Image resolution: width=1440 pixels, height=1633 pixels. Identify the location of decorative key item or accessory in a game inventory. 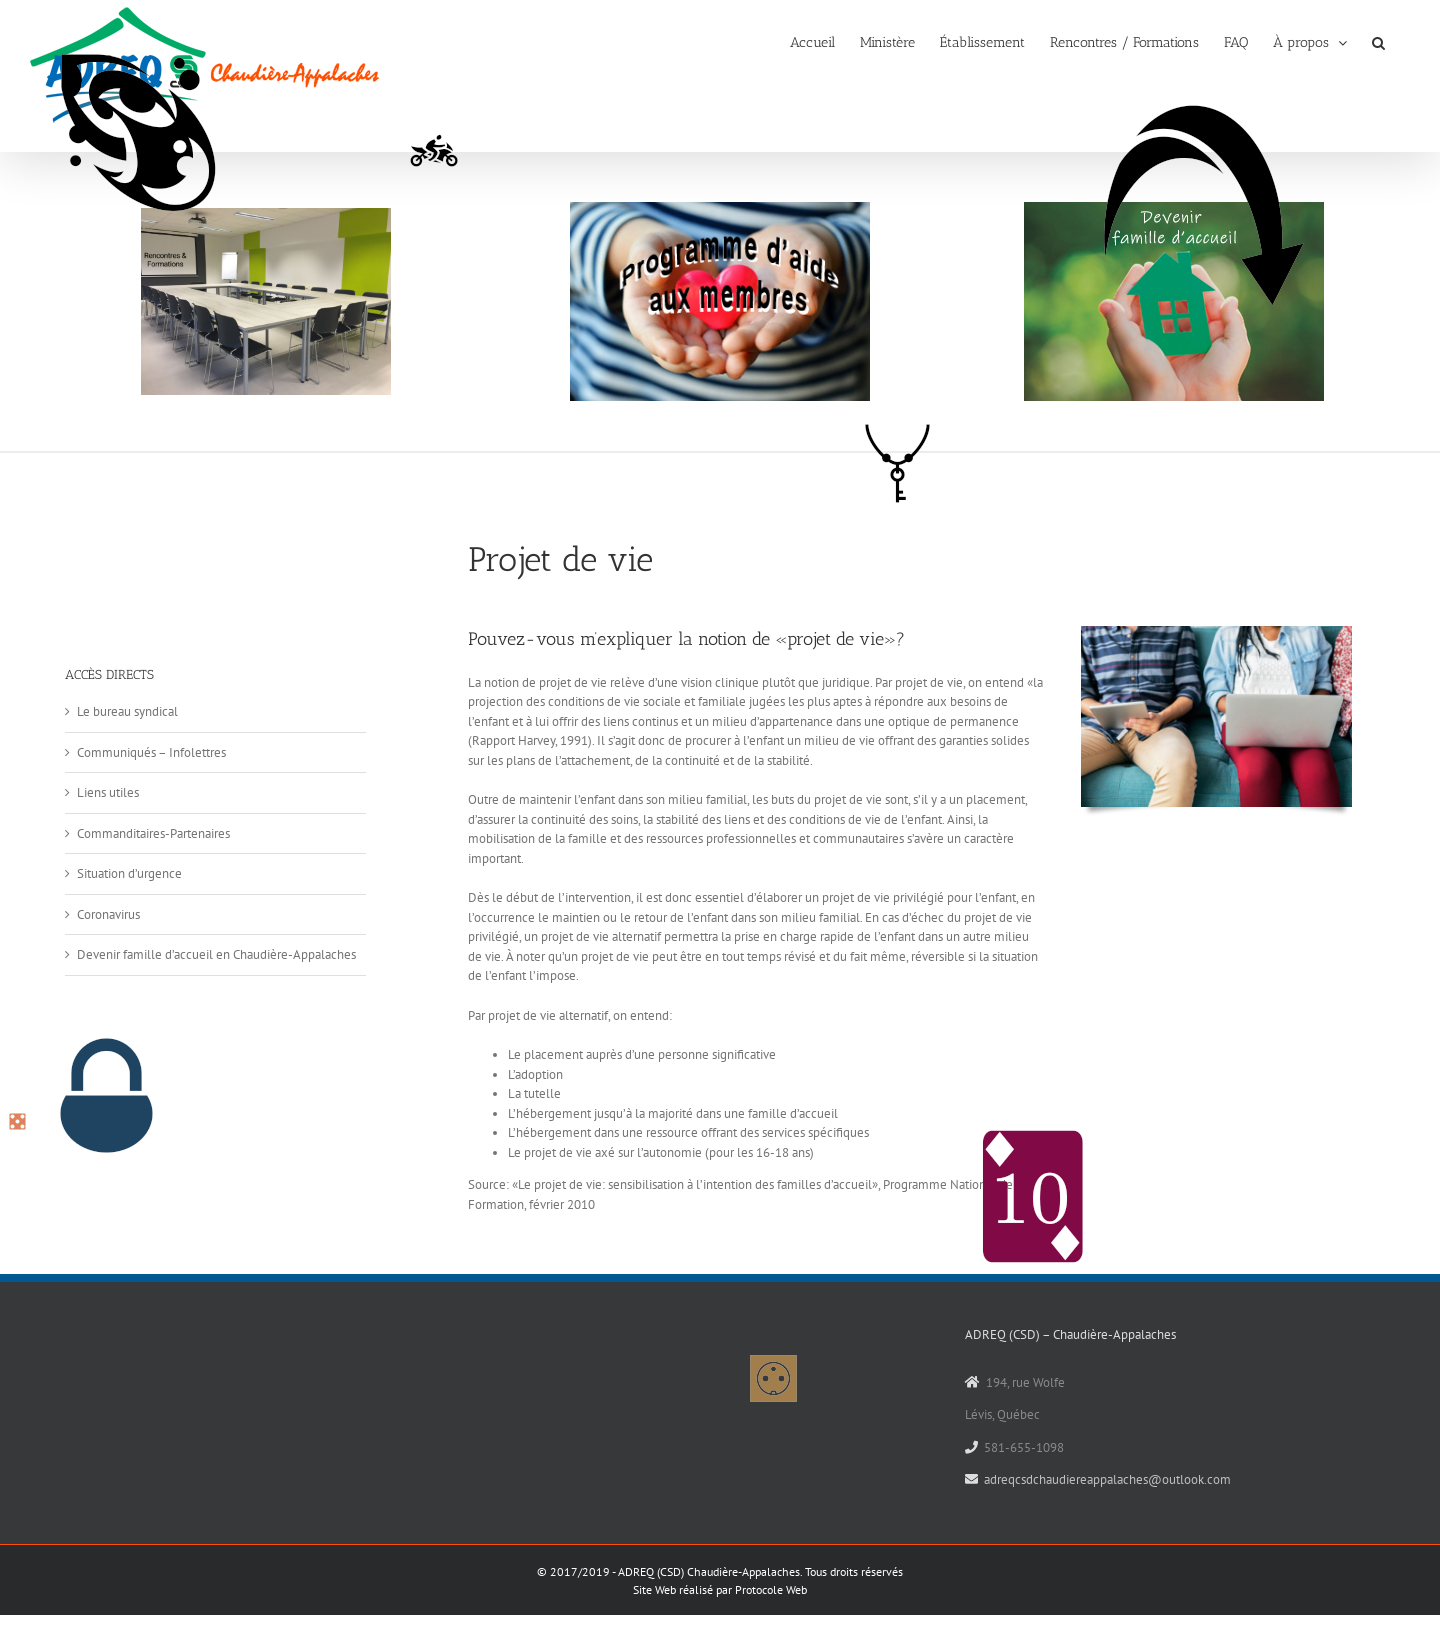
(897, 463).